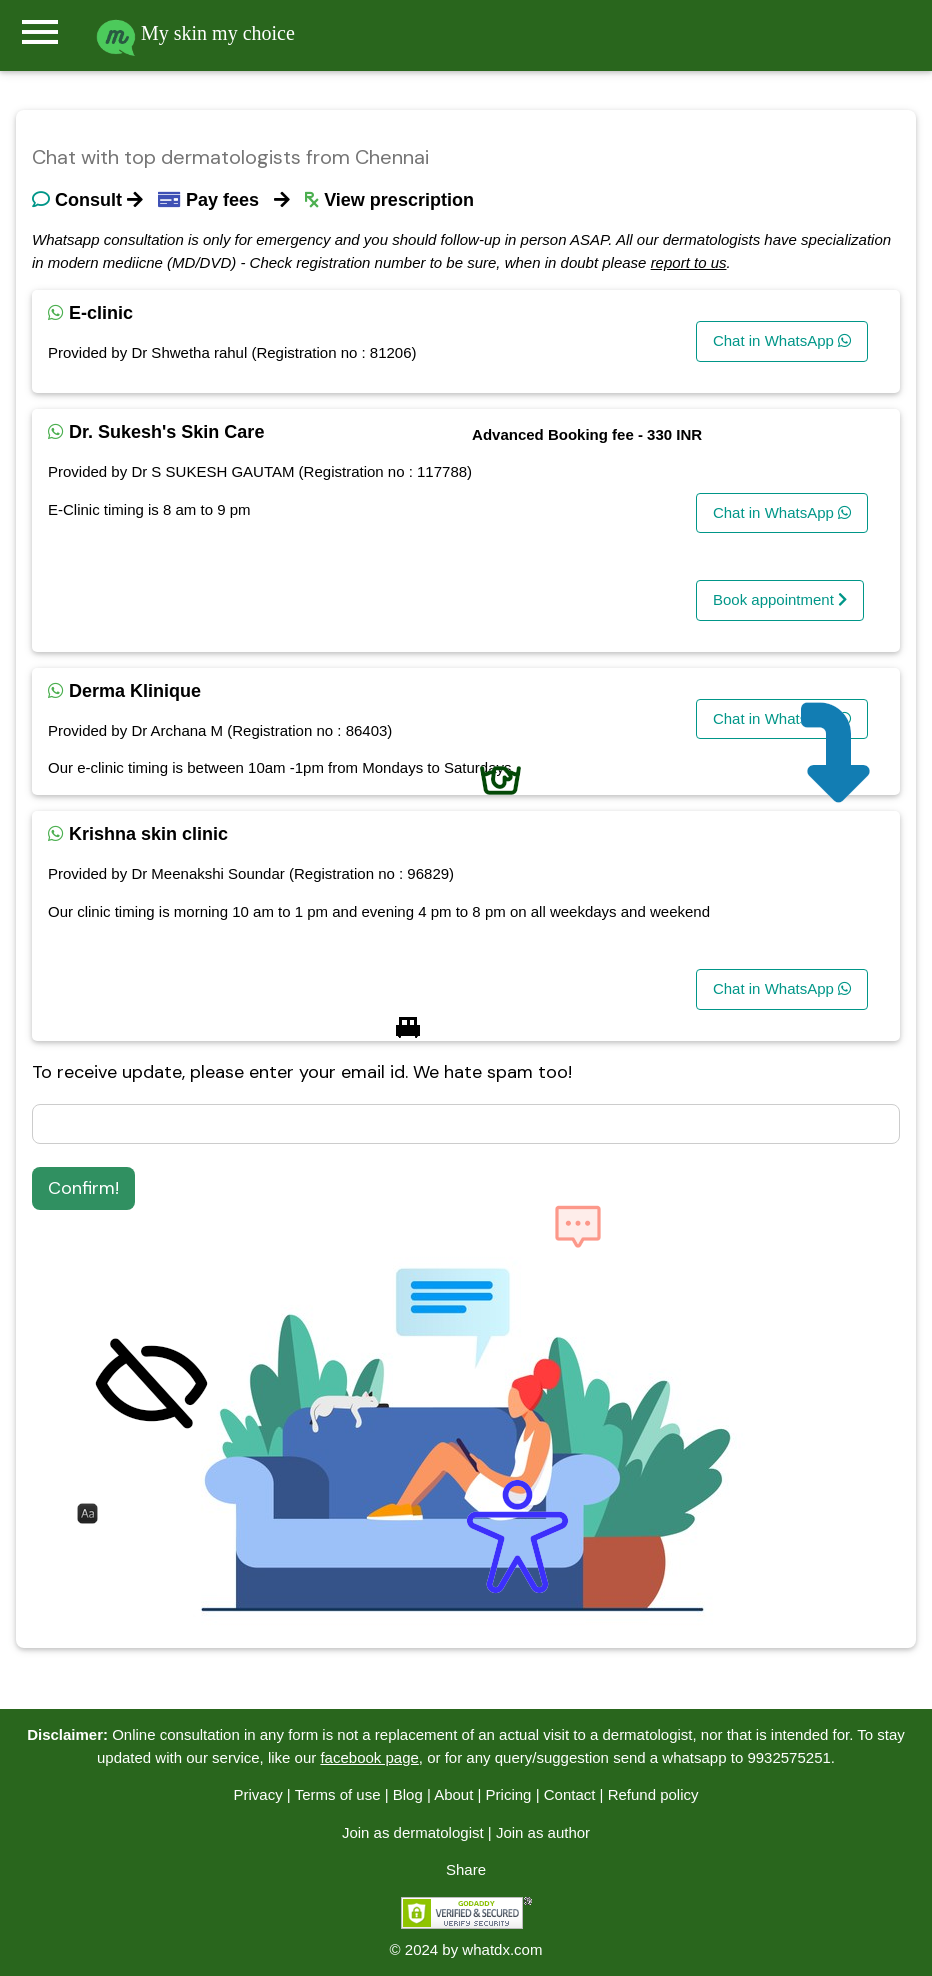 Image resolution: width=932 pixels, height=1976 pixels. I want to click on open font management settings, so click(87, 1513).